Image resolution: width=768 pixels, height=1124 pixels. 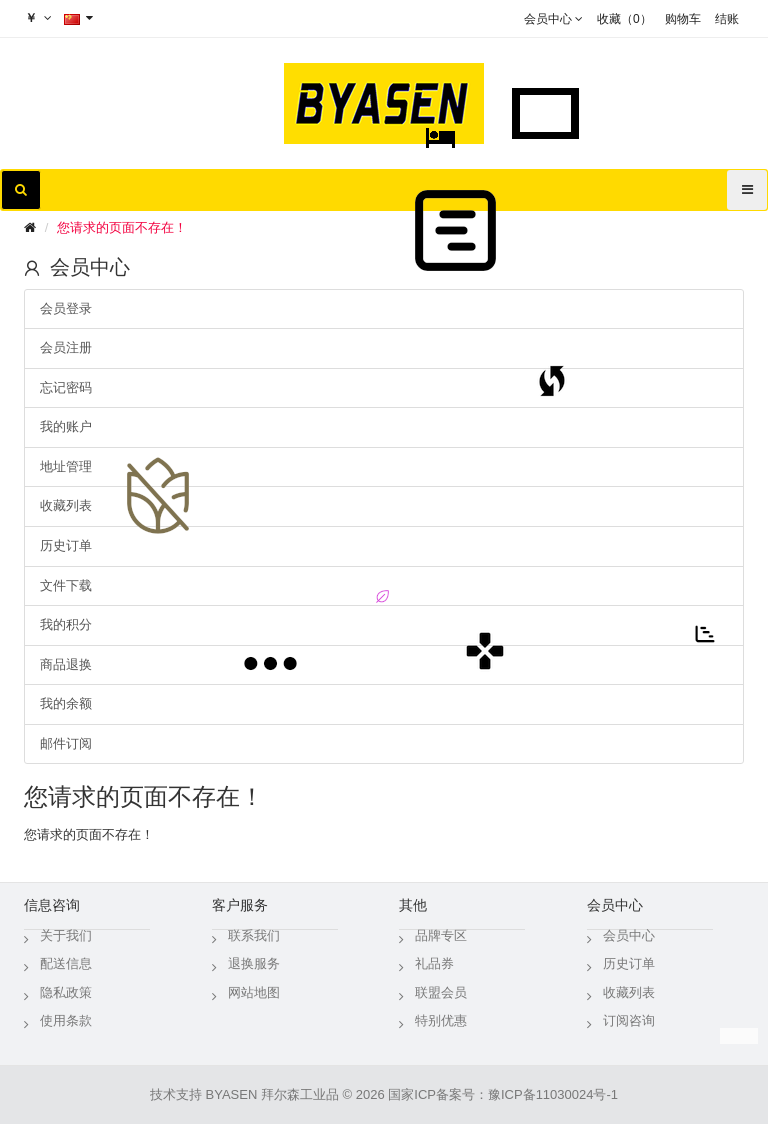 What do you see at coordinates (485, 651) in the screenshot?
I see `access gaming features or settings` at bounding box center [485, 651].